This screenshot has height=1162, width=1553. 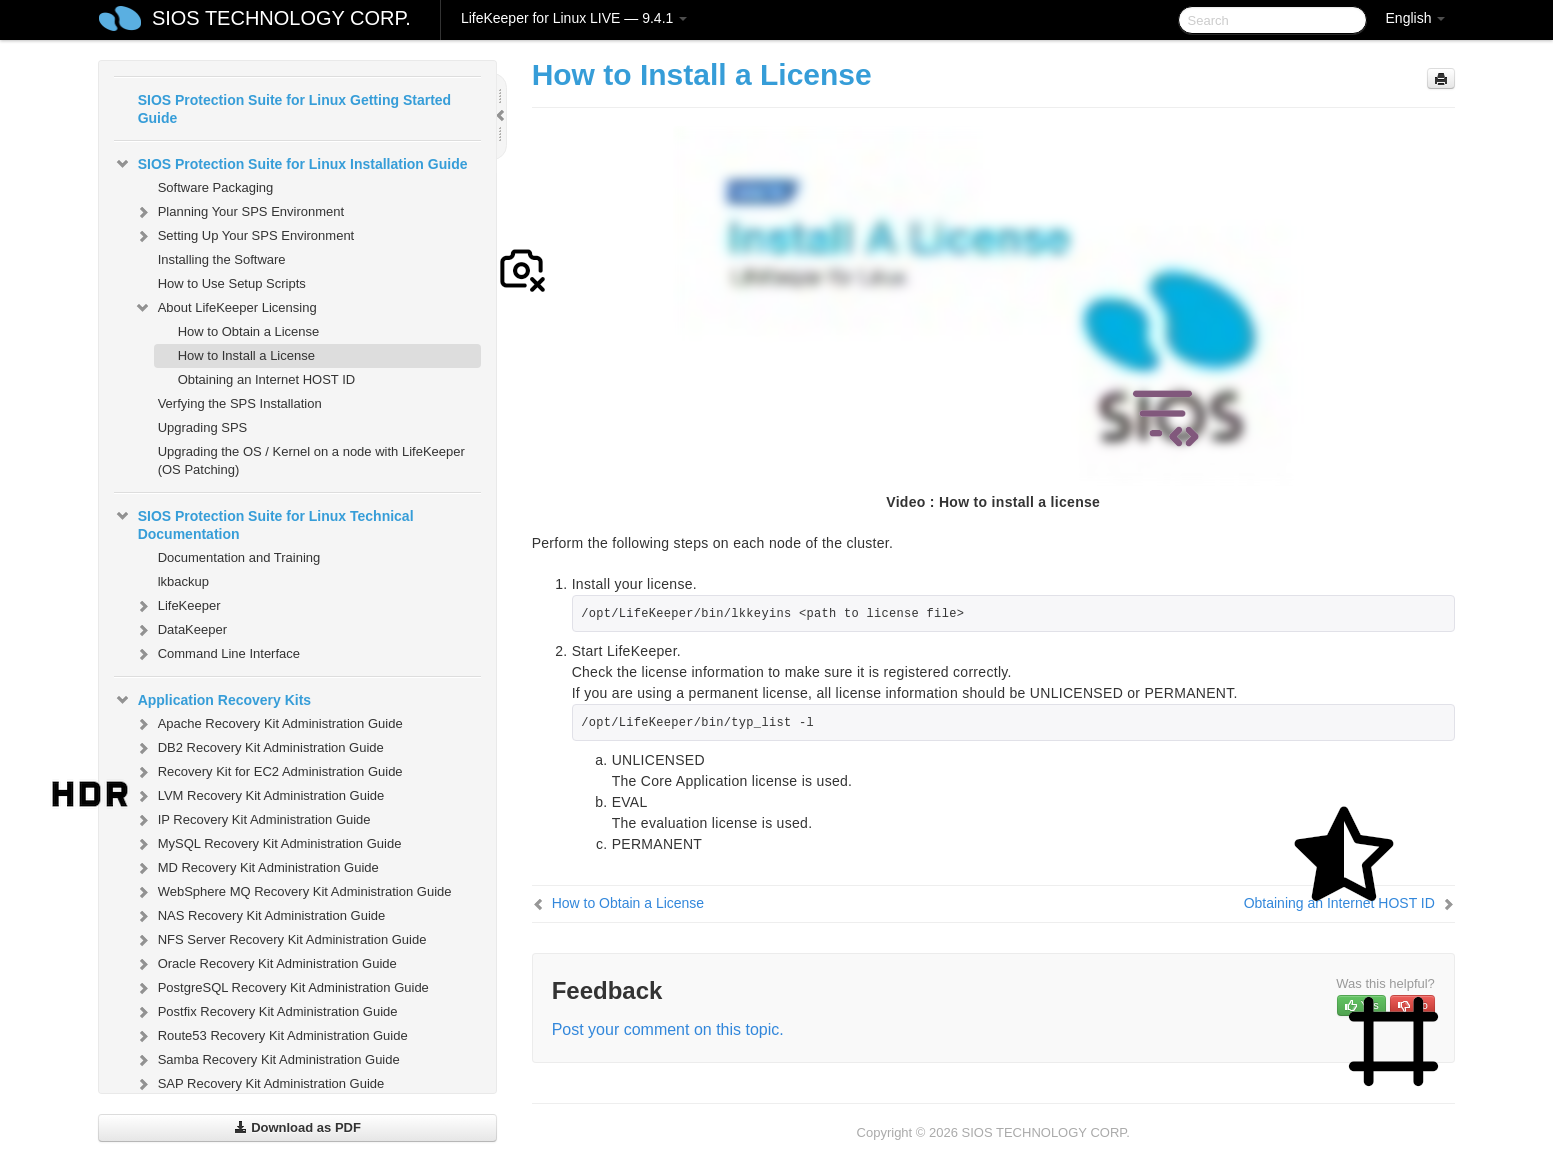 I want to click on access frame or artboard settings, so click(x=1393, y=1041).